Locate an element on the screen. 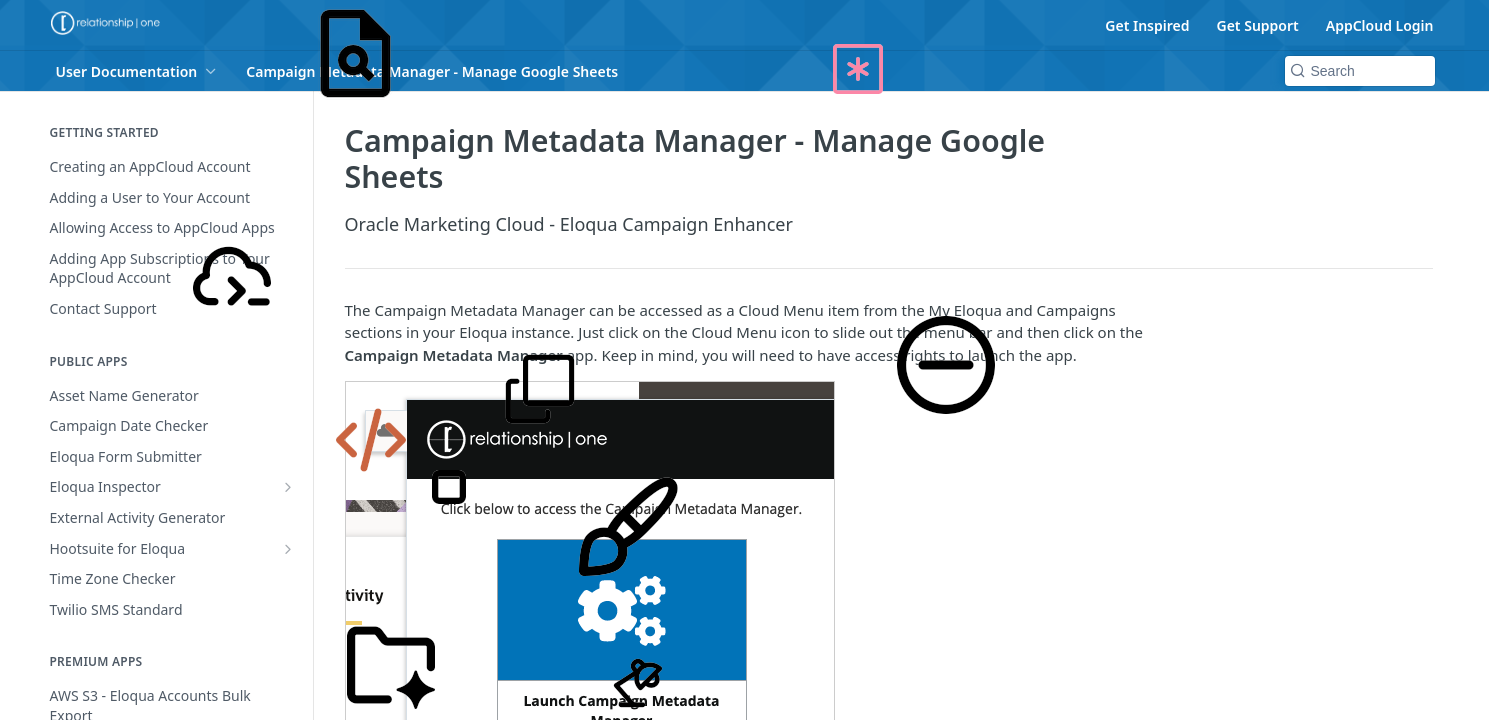  access cloud-based AI agent or assistant is located at coordinates (232, 279).